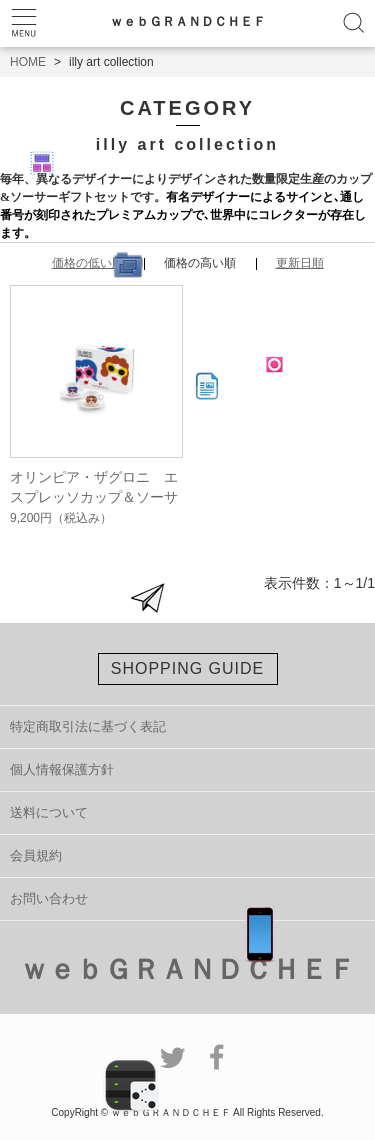 This screenshot has width=375, height=1140. What do you see at coordinates (42, 163) in the screenshot?
I see `select all items in the current view` at bounding box center [42, 163].